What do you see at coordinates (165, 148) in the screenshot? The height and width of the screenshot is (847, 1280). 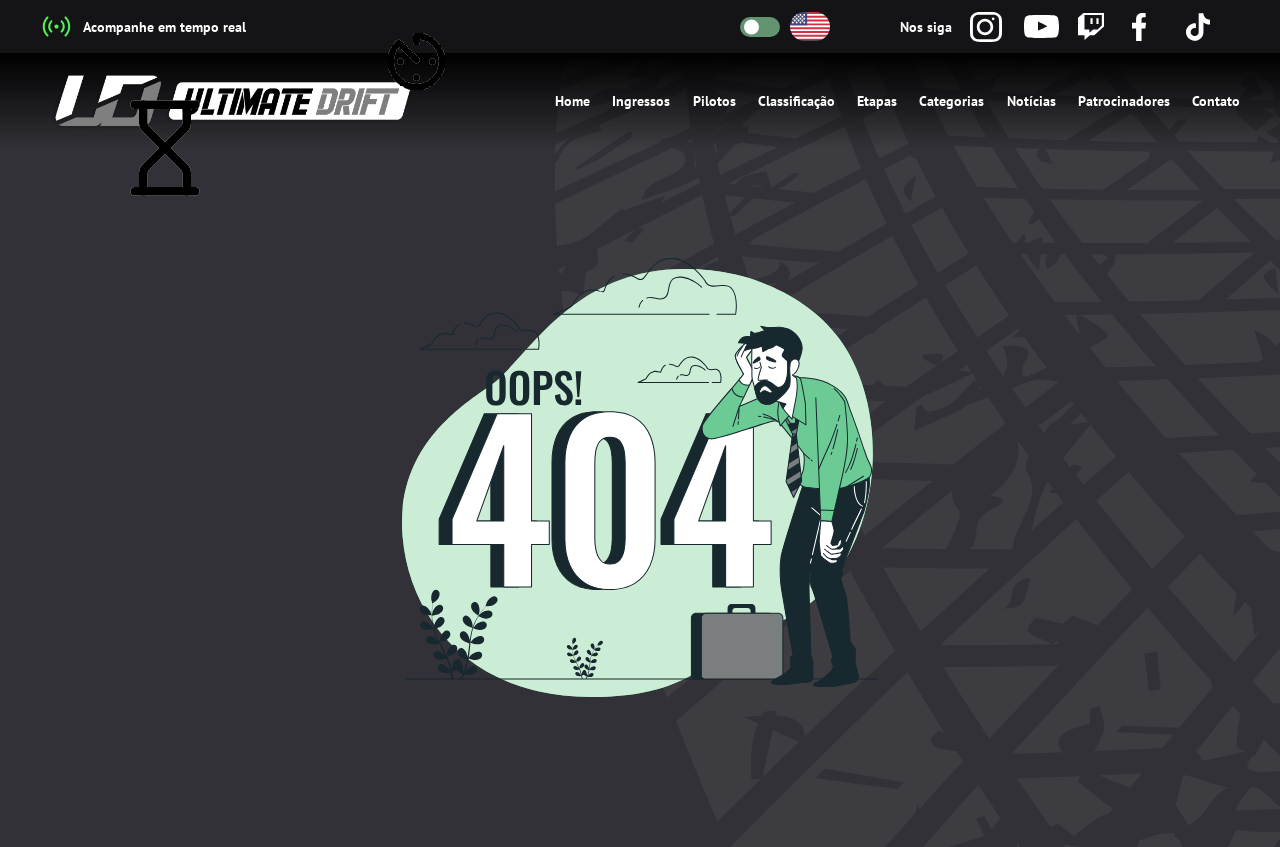 I see `indicates loading or processing in progress` at bounding box center [165, 148].